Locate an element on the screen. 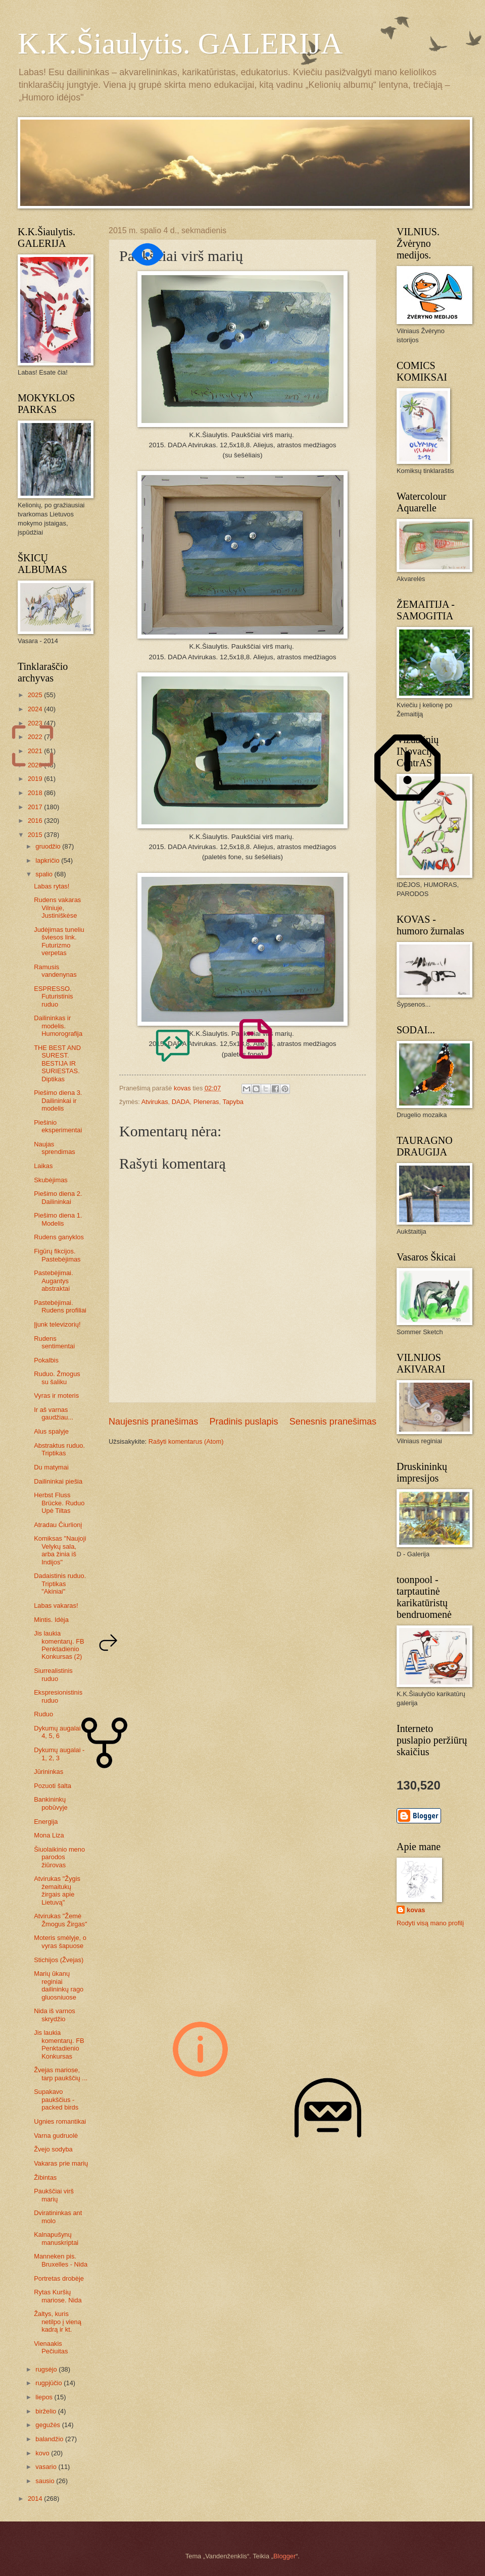 The width and height of the screenshot is (485, 2576). view document contents is located at coordinates (256, 1039).